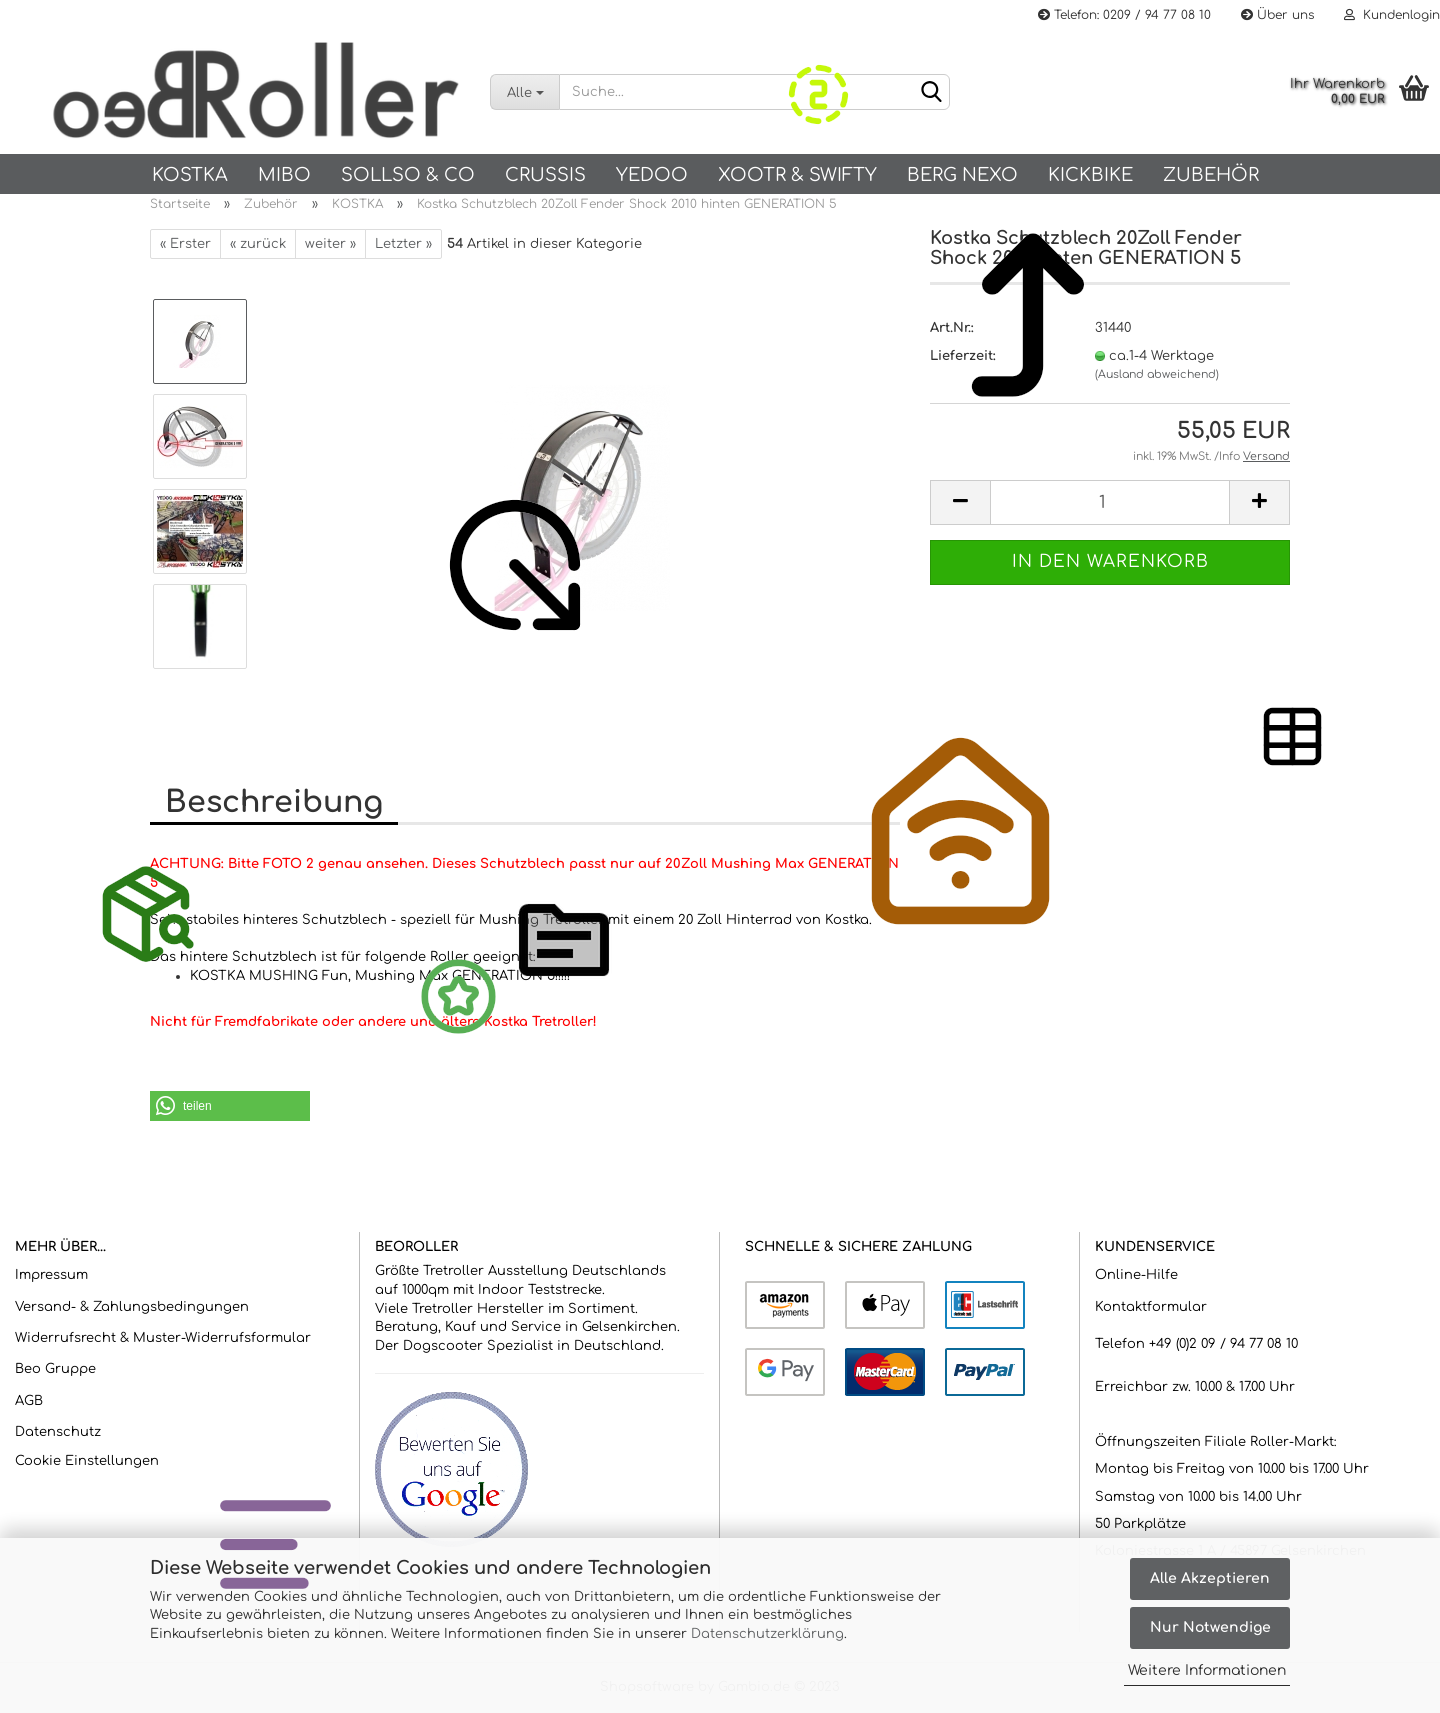 Image resolution: width=1440 pixels, height=1713 pixels. Describe the element at coordinates (275, 1544) in the screenshot. I see `align text to the start of the line` at that location.